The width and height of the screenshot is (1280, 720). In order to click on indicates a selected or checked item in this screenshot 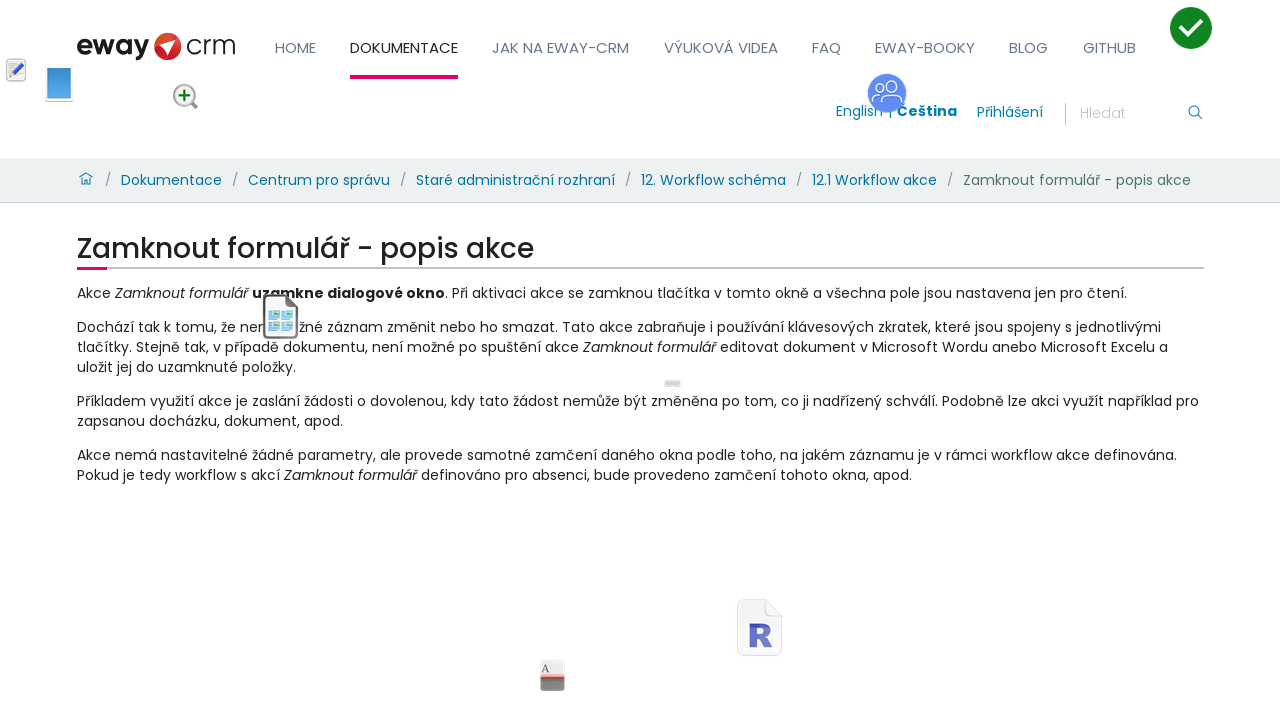, I will do `click(1191, 28)`.